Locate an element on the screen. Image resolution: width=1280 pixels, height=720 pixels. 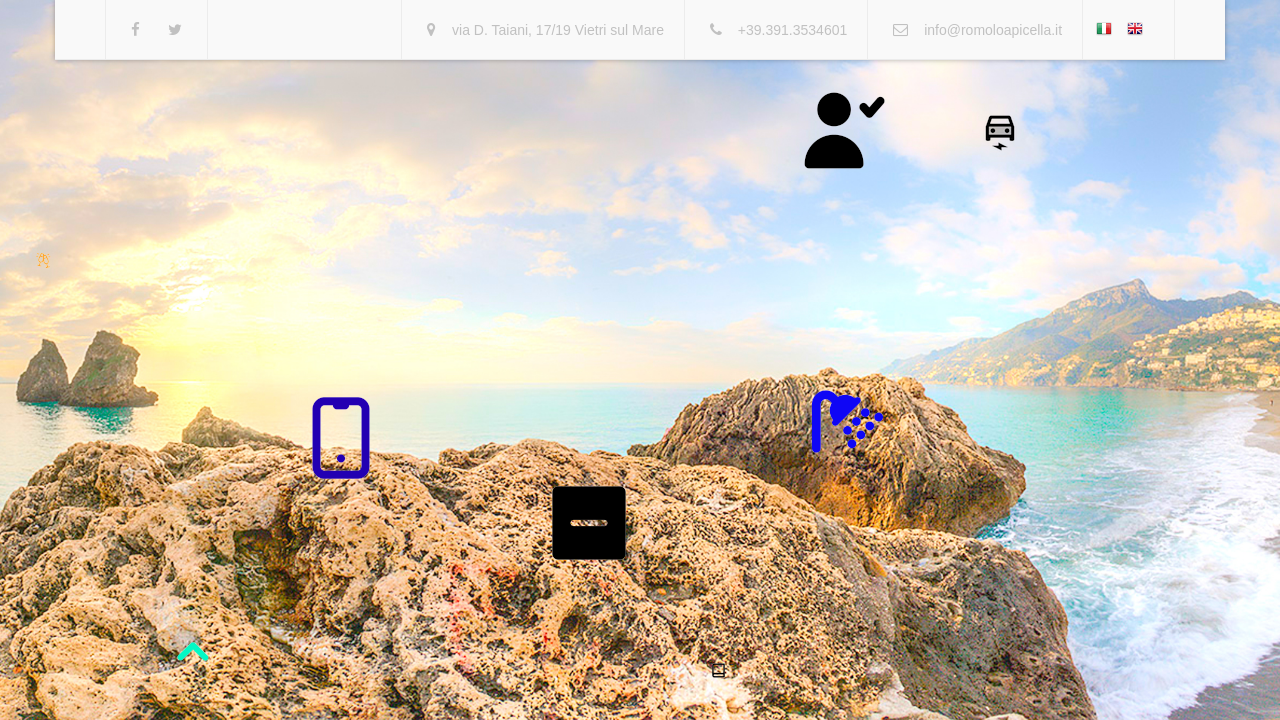
switch to mobile view is located at coordinates (341, 438).